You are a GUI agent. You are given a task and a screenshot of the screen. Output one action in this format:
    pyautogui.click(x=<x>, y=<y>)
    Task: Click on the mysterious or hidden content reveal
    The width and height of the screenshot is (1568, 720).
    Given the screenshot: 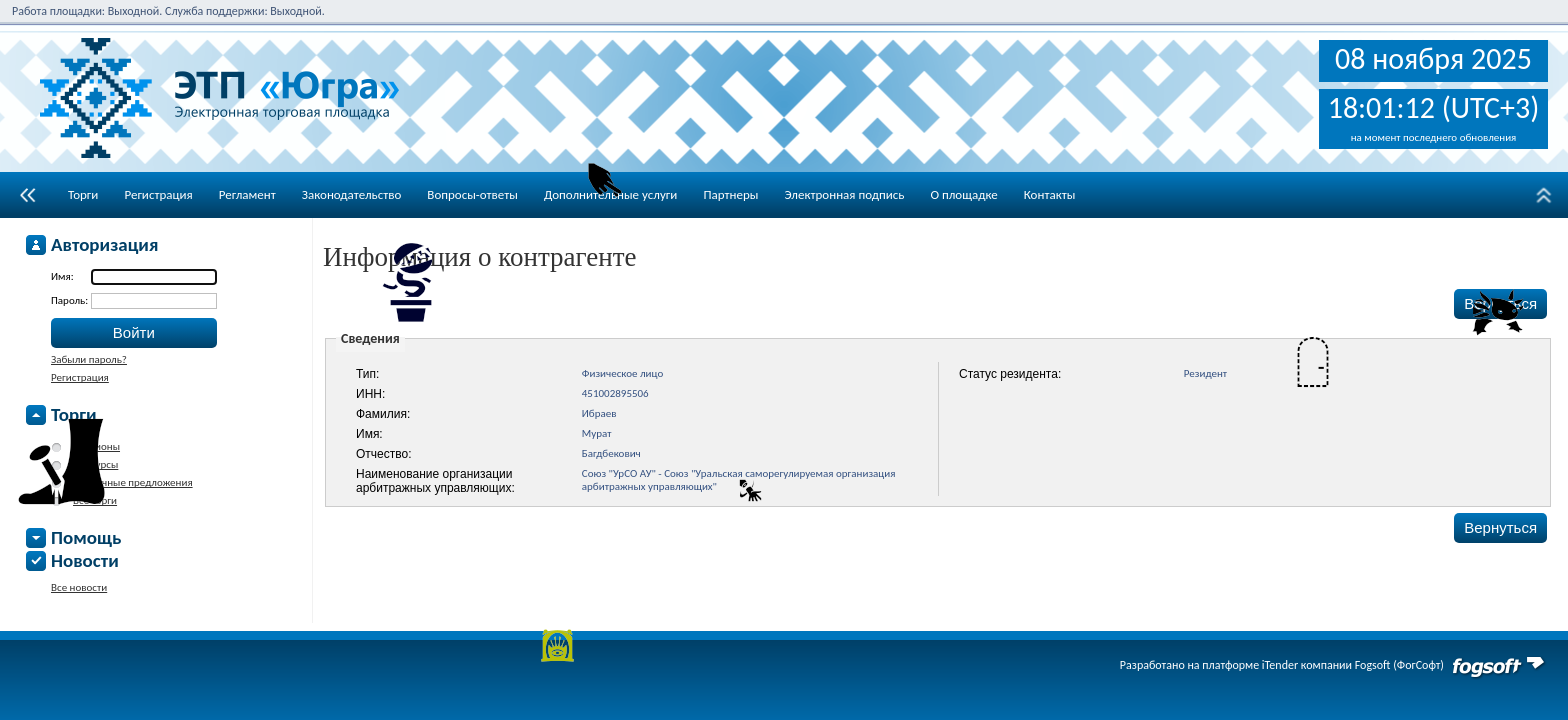 What is the action you would take?
    pyautogui.click(x=557, y=645)
    